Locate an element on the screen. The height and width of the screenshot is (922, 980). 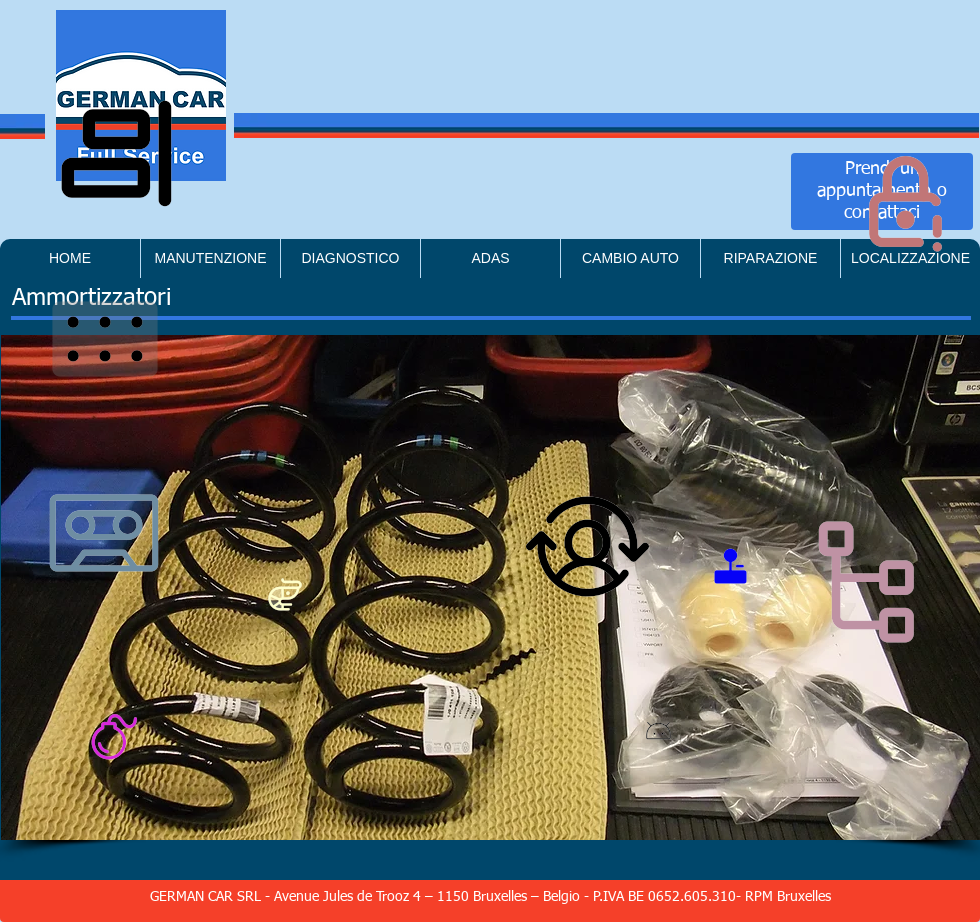
align text to the right is located at coordinates (118, 153).